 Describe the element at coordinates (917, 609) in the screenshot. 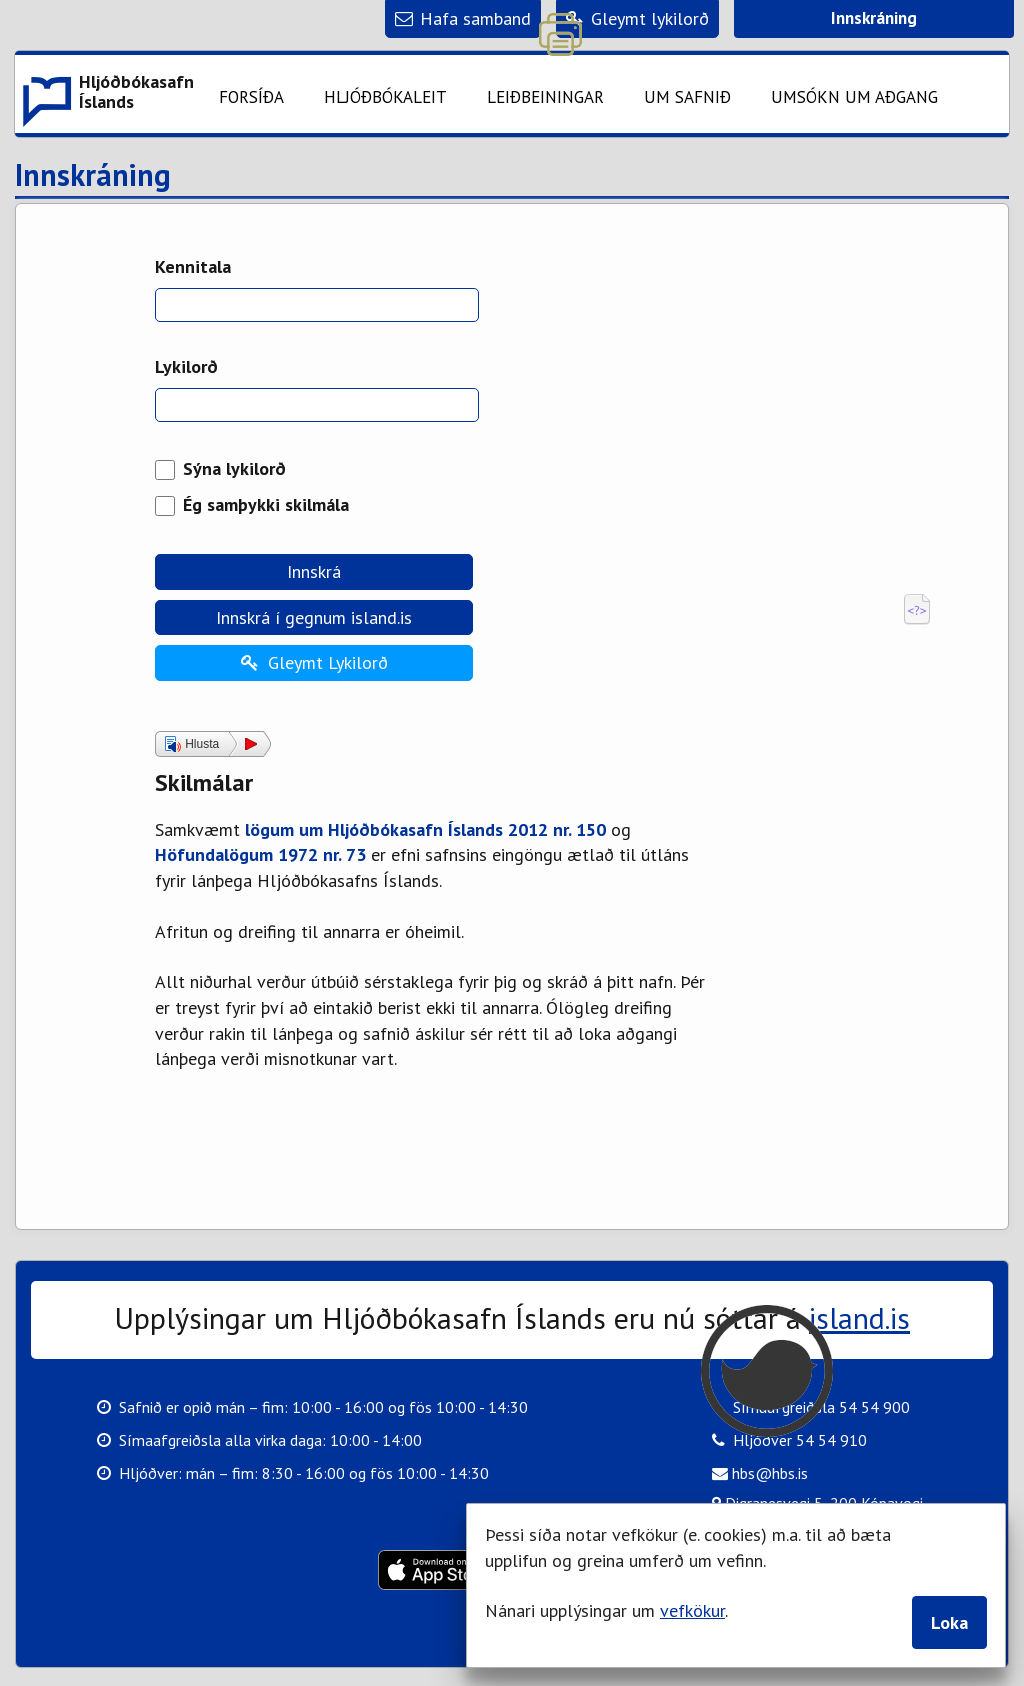

I see `open a PHP source code file` at that location.